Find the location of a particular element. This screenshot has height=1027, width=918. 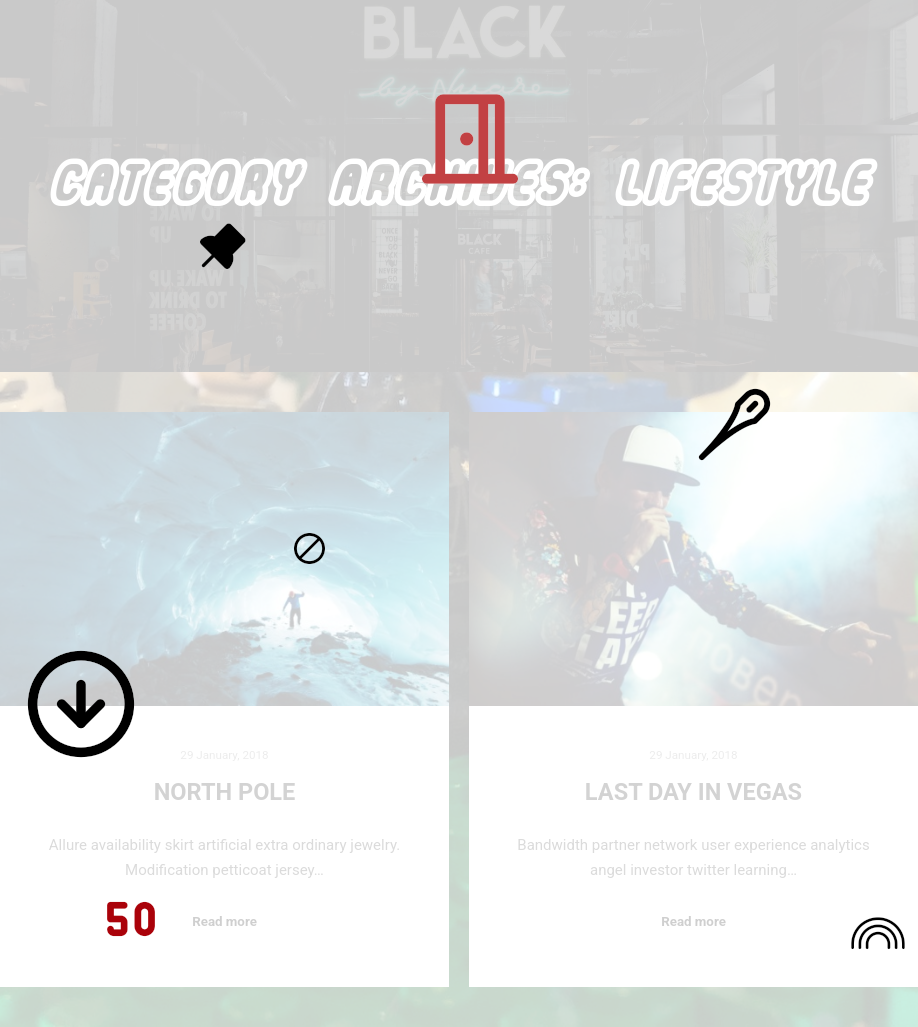

indicates a blocked or prohibited action is located at coordinates (309, 548).